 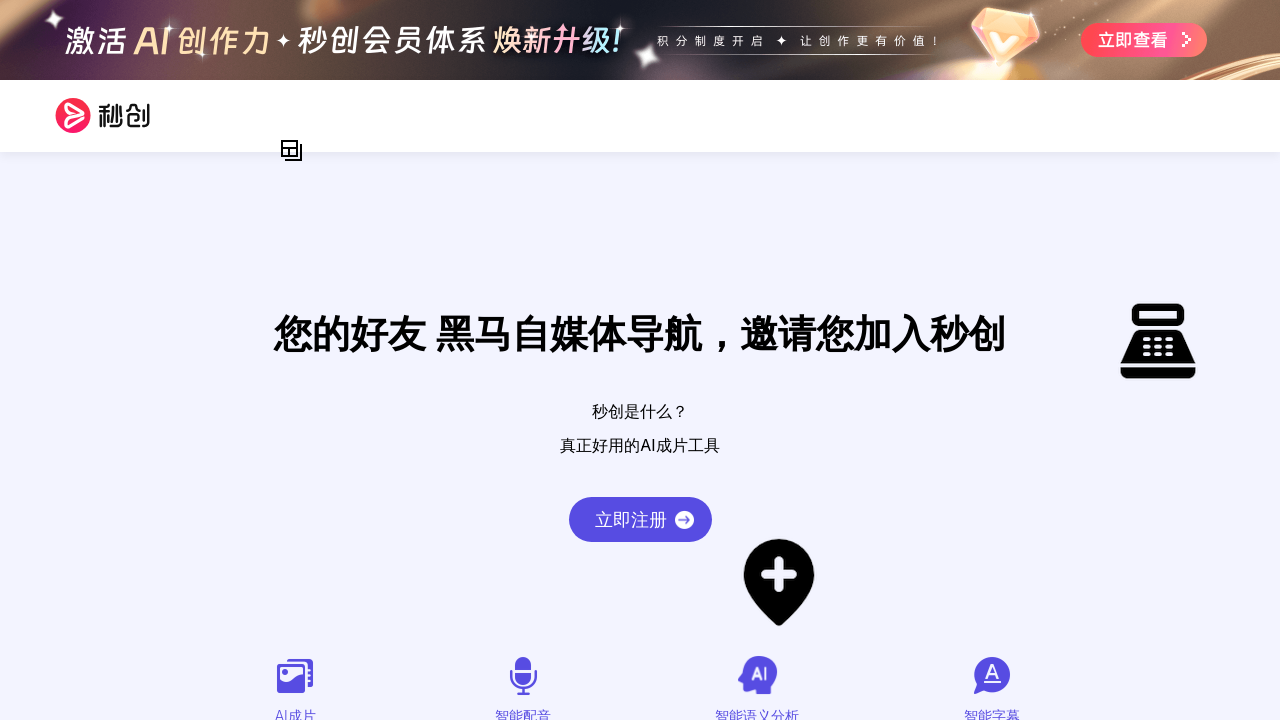 I want to click on add a new location pin to the map, so click(x=779, y=583).